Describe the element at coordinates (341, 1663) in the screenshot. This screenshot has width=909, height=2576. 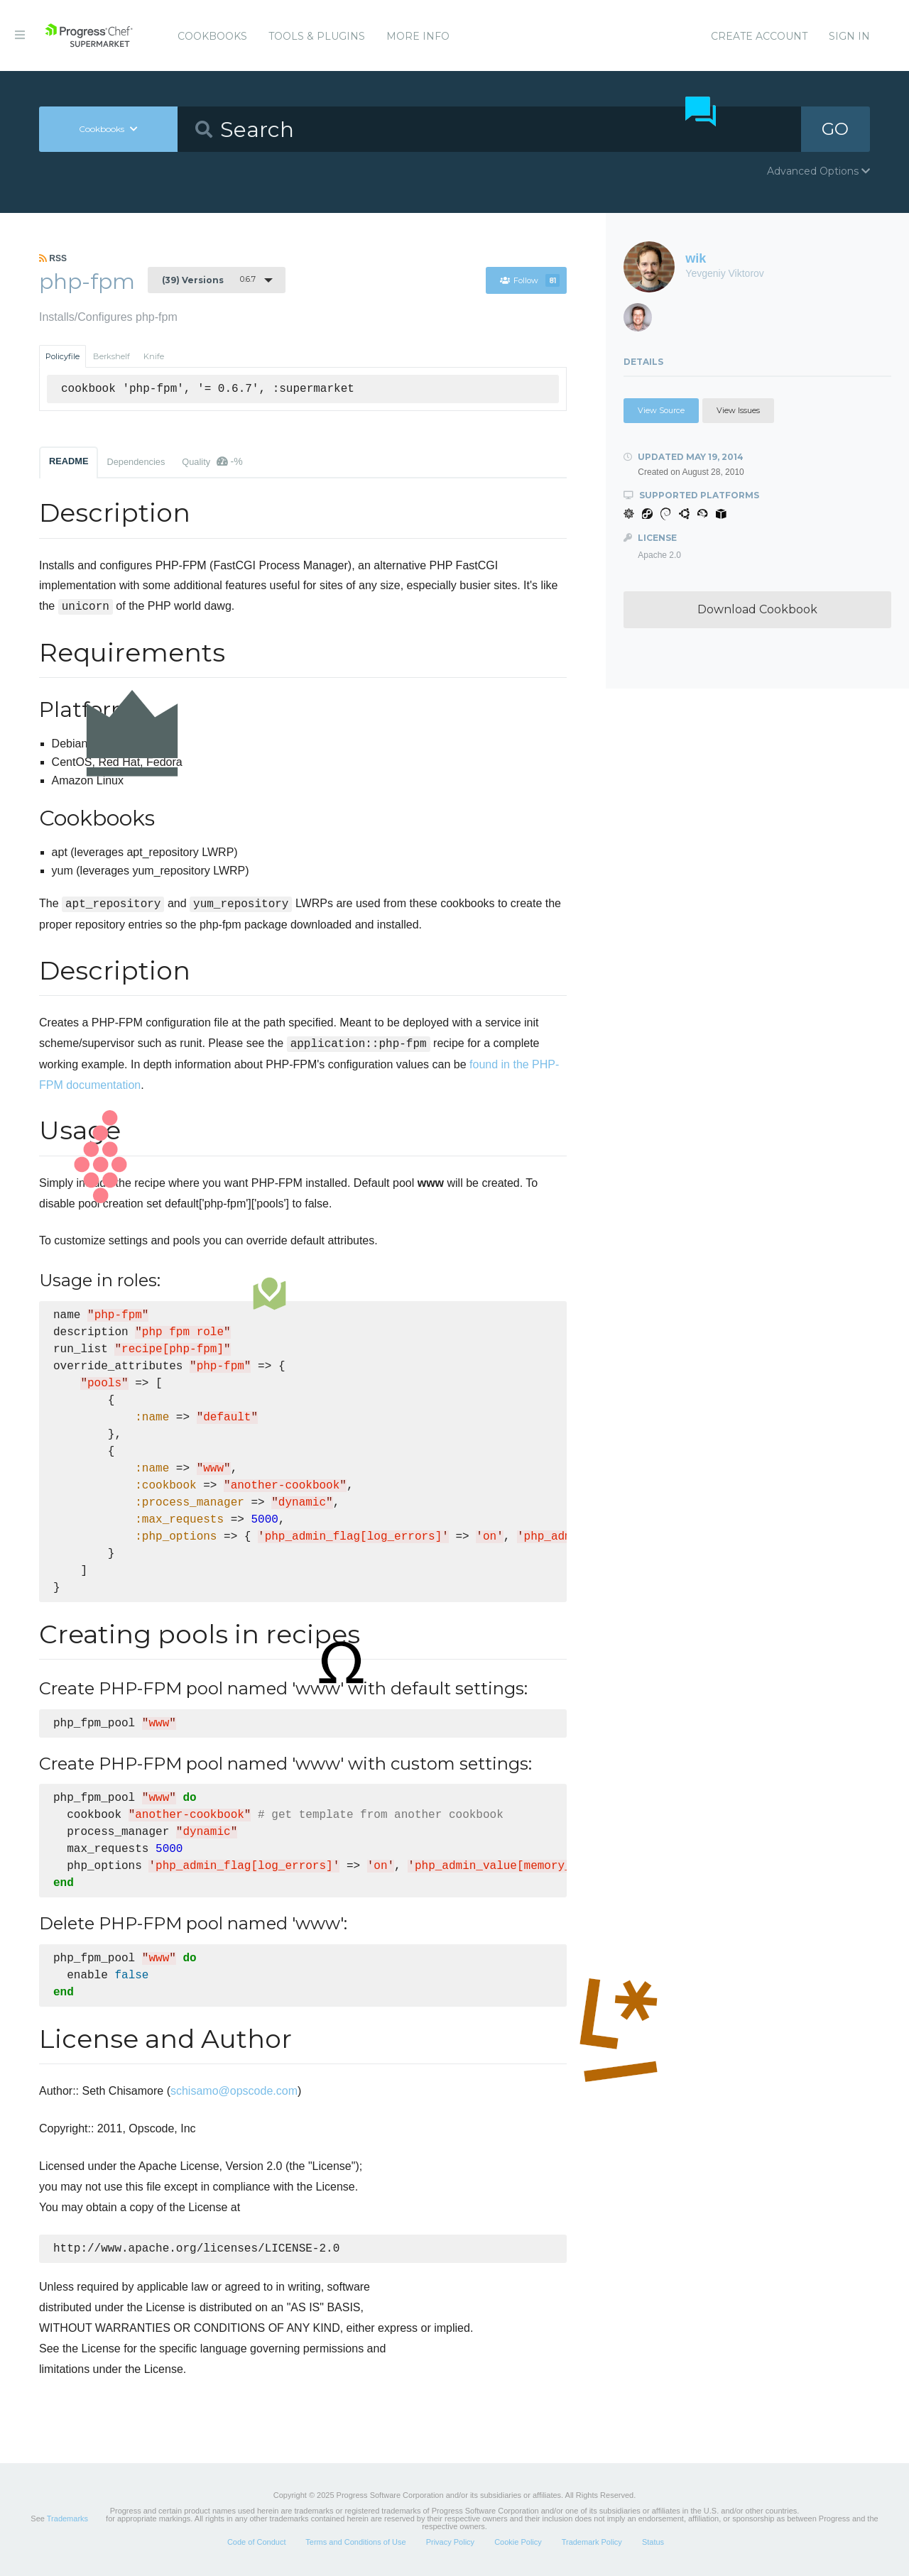
I see `insert omega symbol in text editor` at that location.